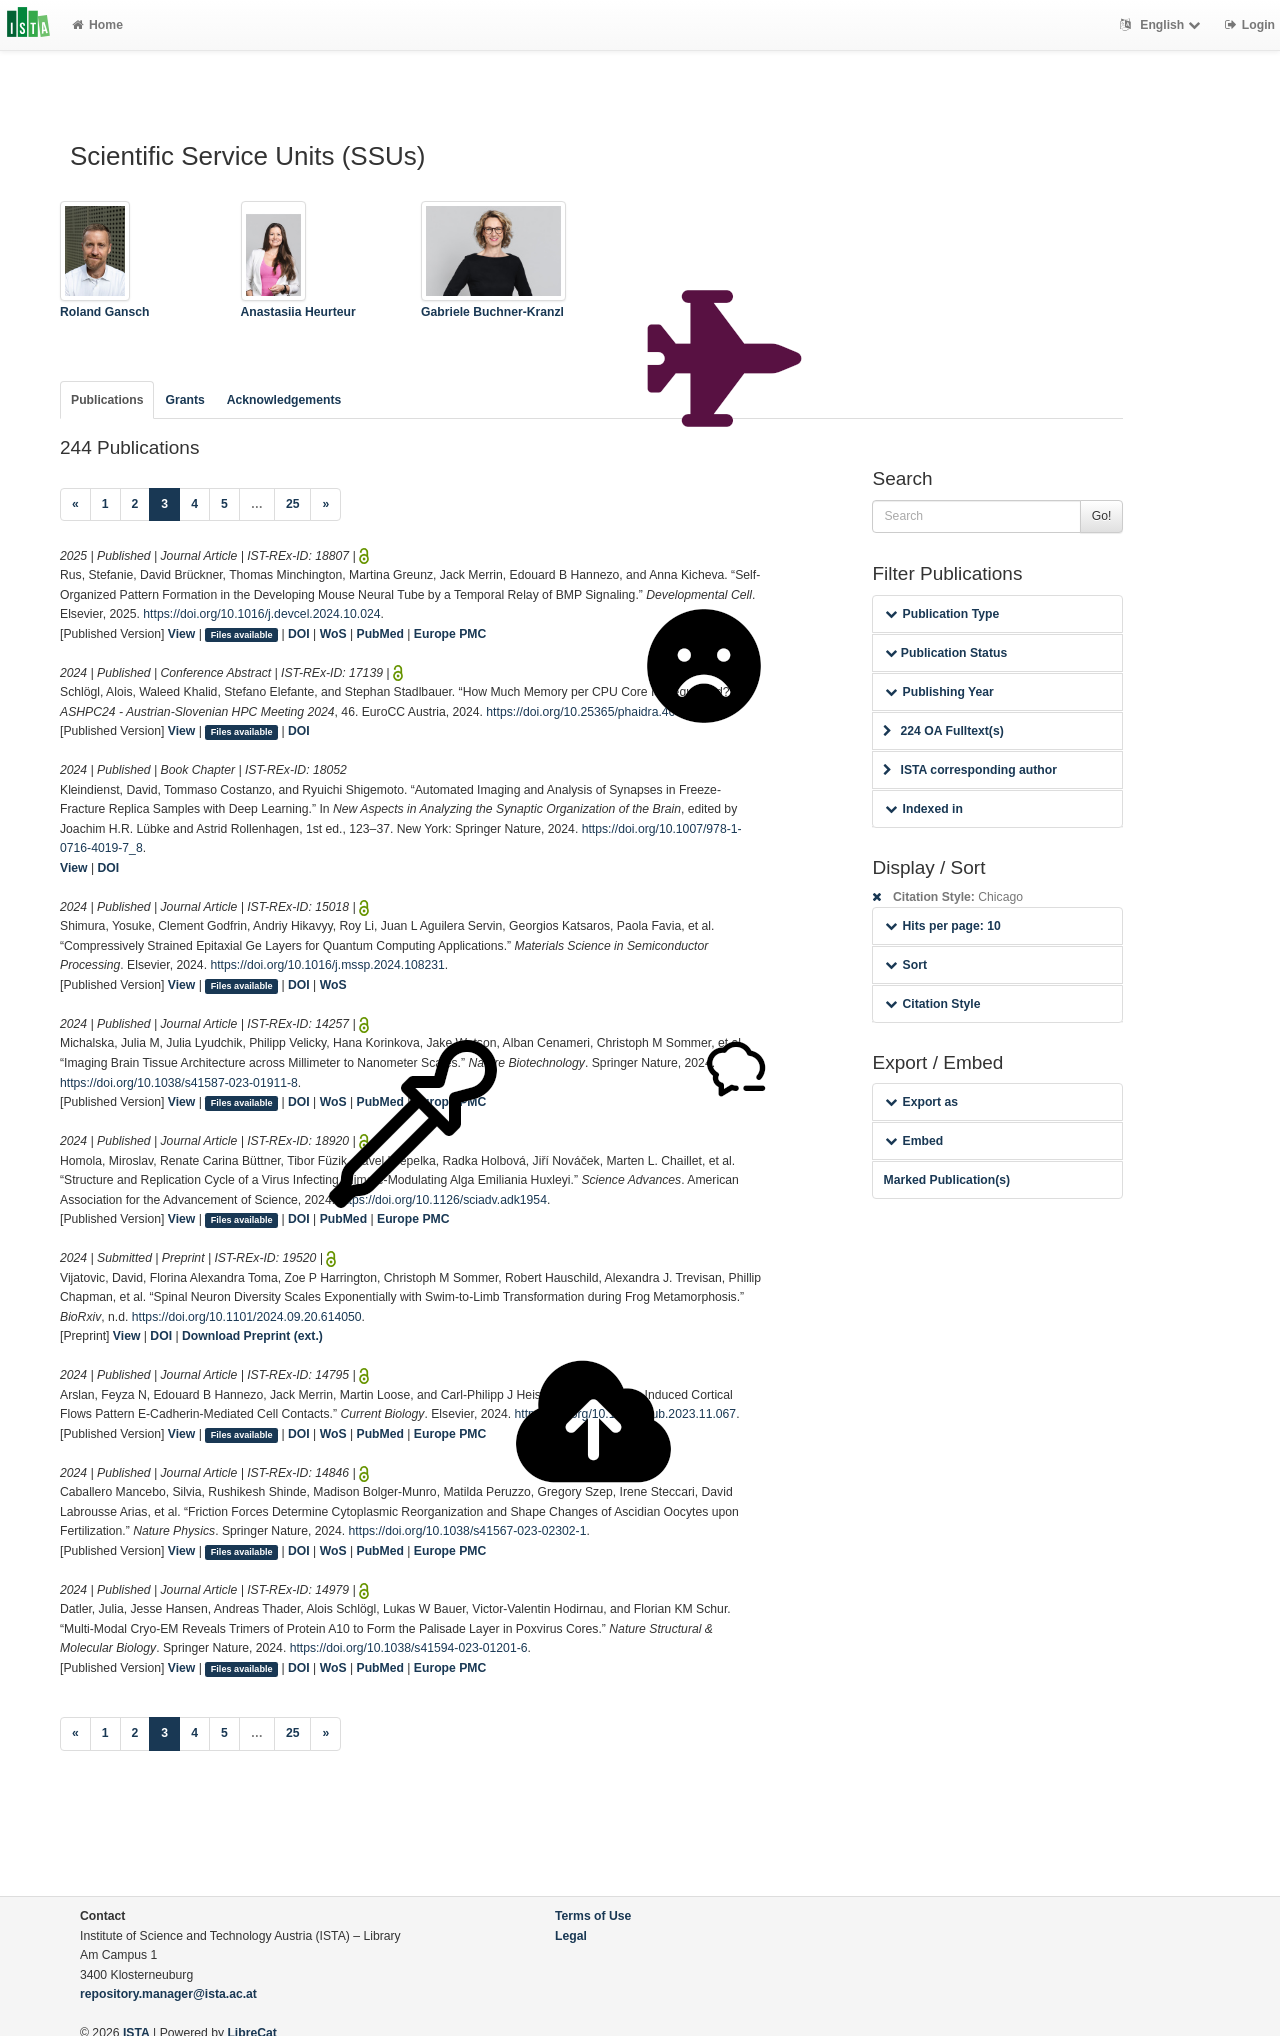  I want to click on remove a message or conversation, so click(735, 1069).